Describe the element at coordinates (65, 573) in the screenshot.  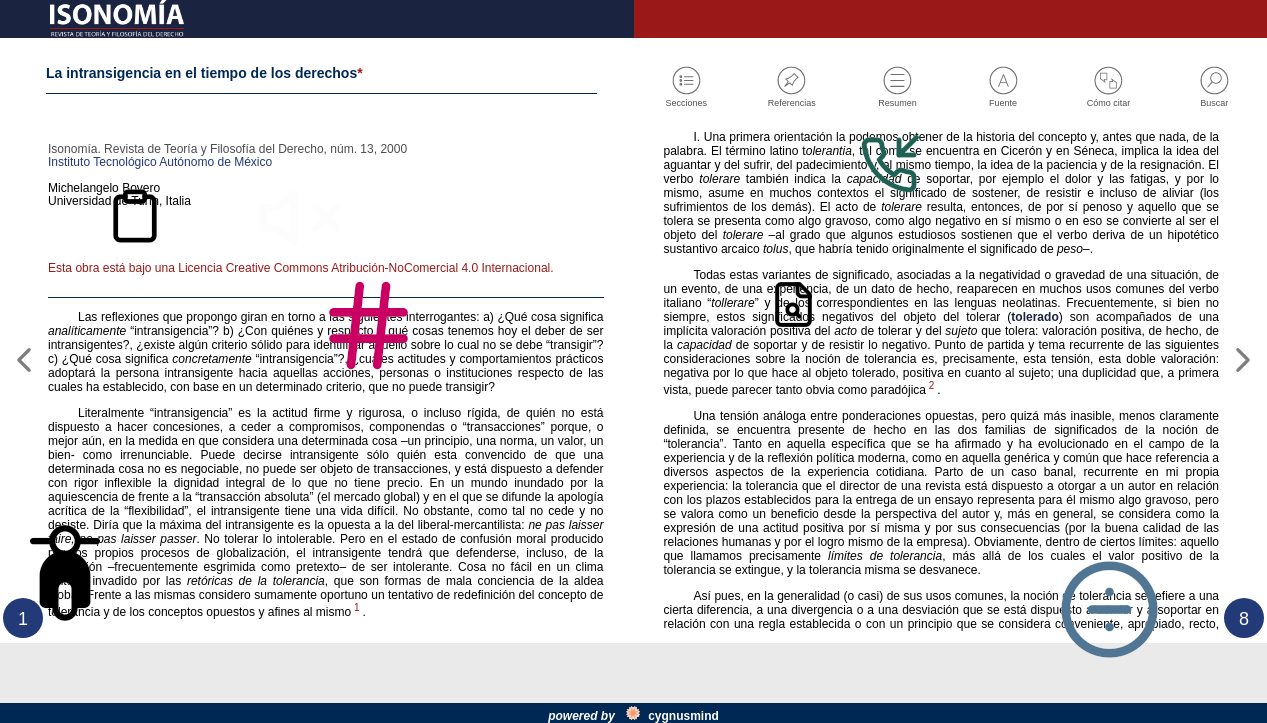
I see `select moped or scooter delivery option` at that location.